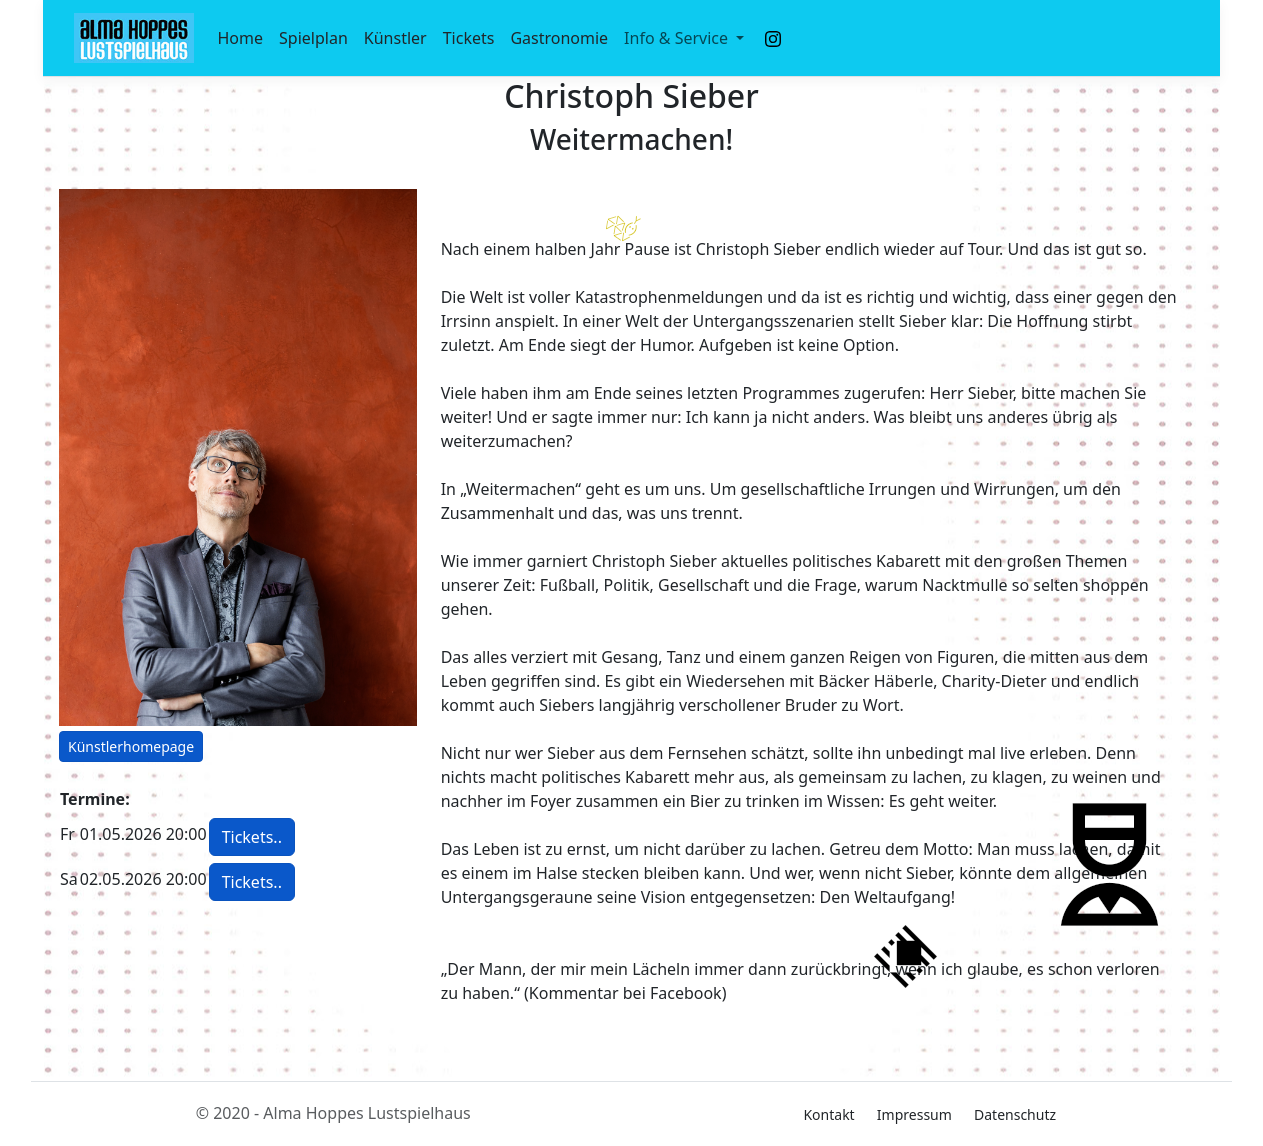 This screenshot has height=1146, width=1263. Describe the element at coordinates (623, 228) in the screenshot. I see `link to PythonAnywhere cloud hosting service` at that location.